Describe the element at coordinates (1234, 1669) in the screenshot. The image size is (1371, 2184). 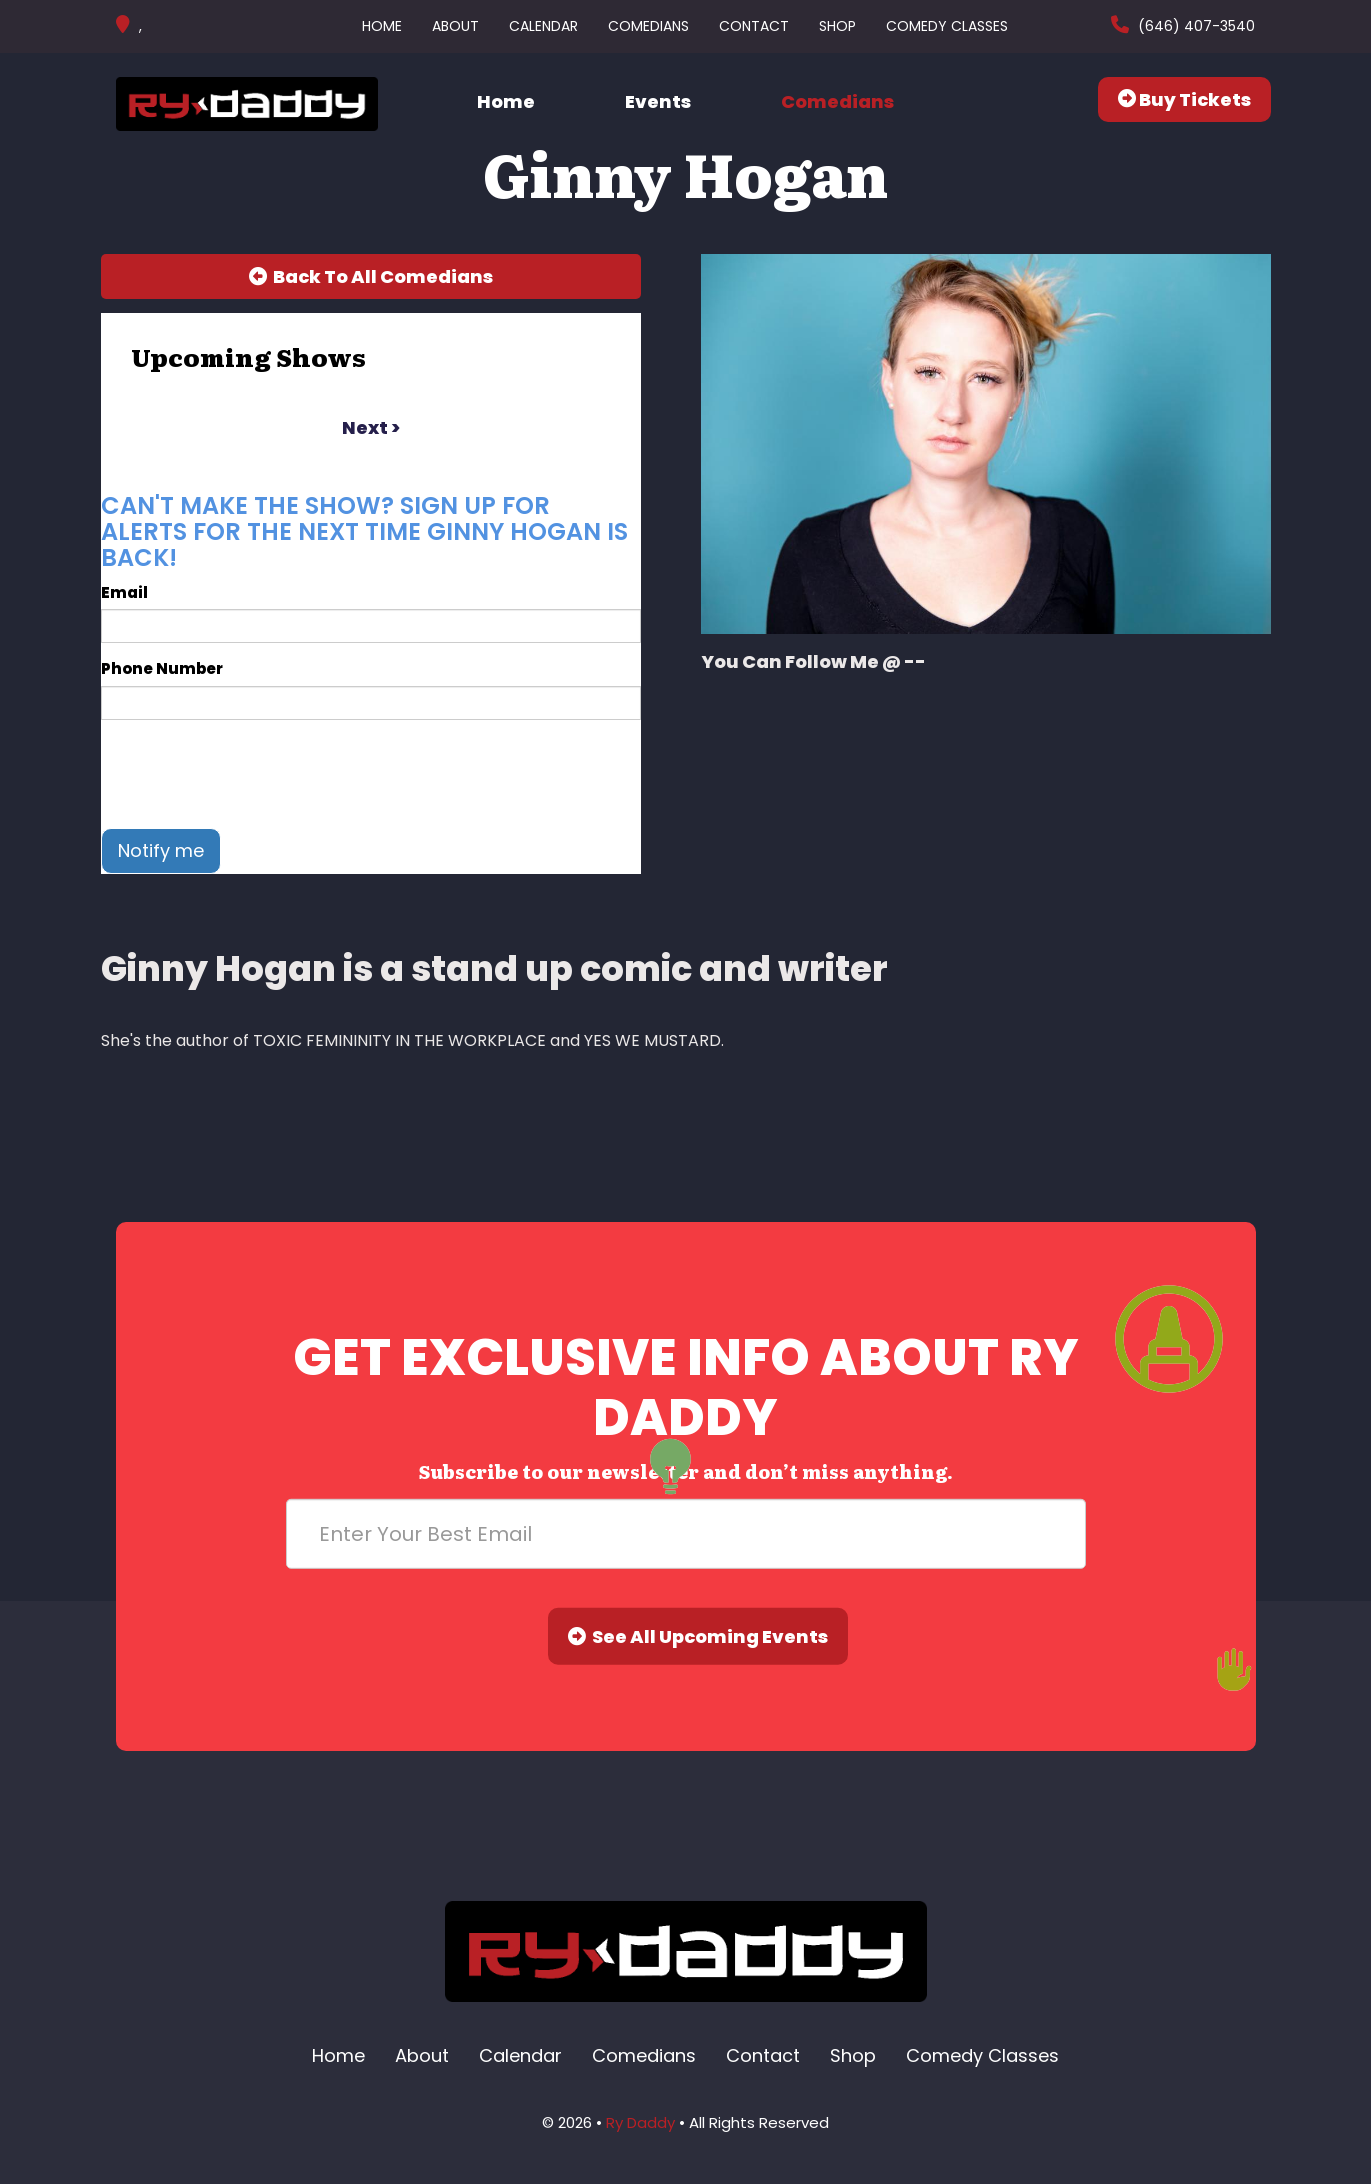
I see `stop or pause an action` at that location.